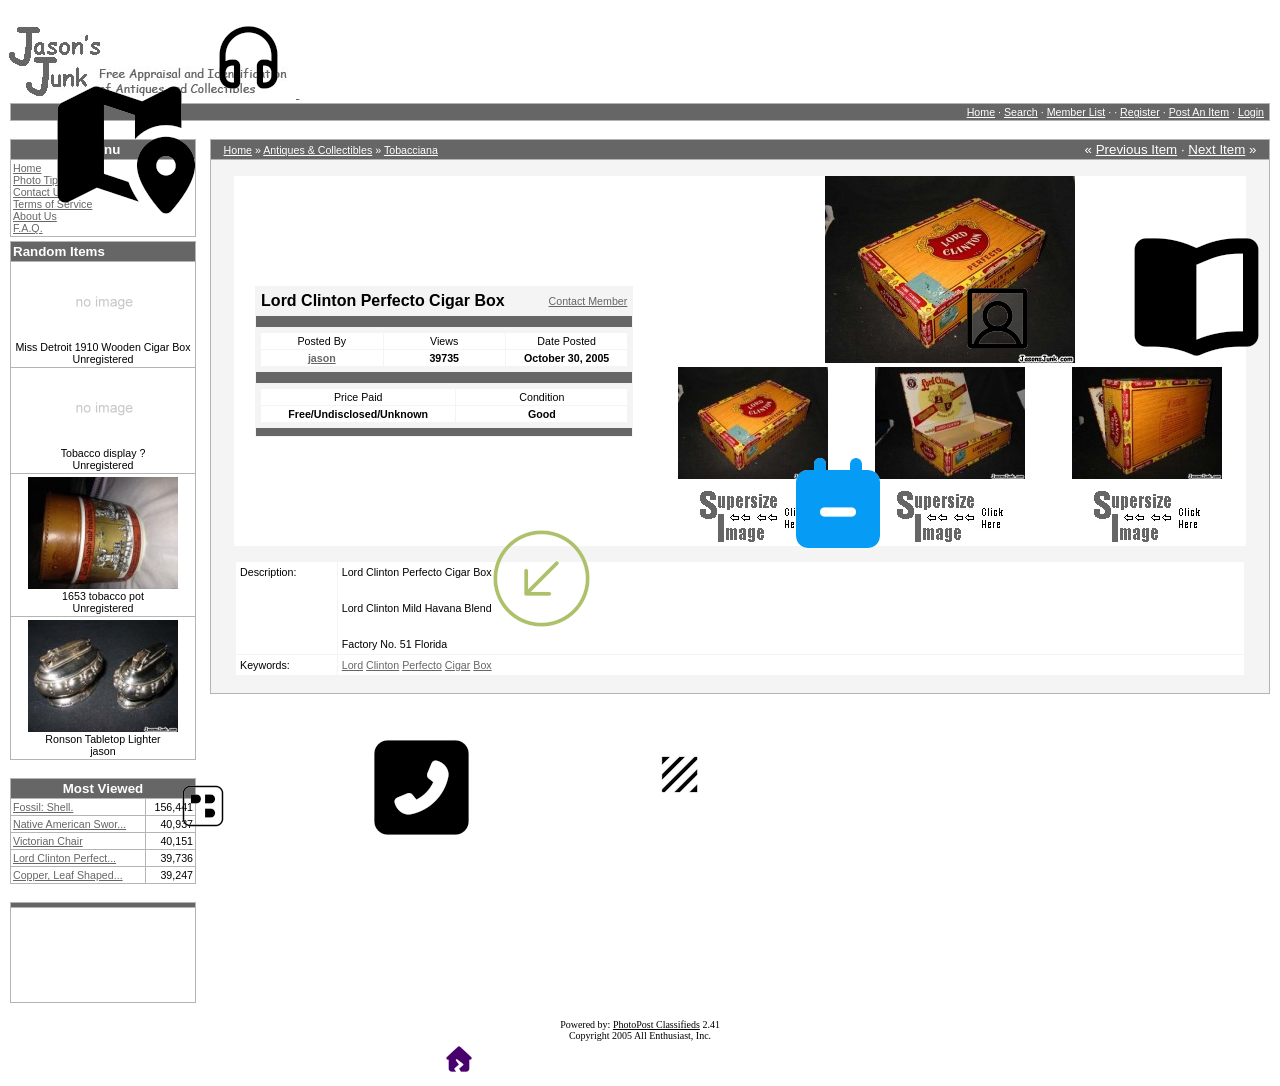 The image size is (1280, 1086). I want to click on listen to audio or music, so click(248, 59).